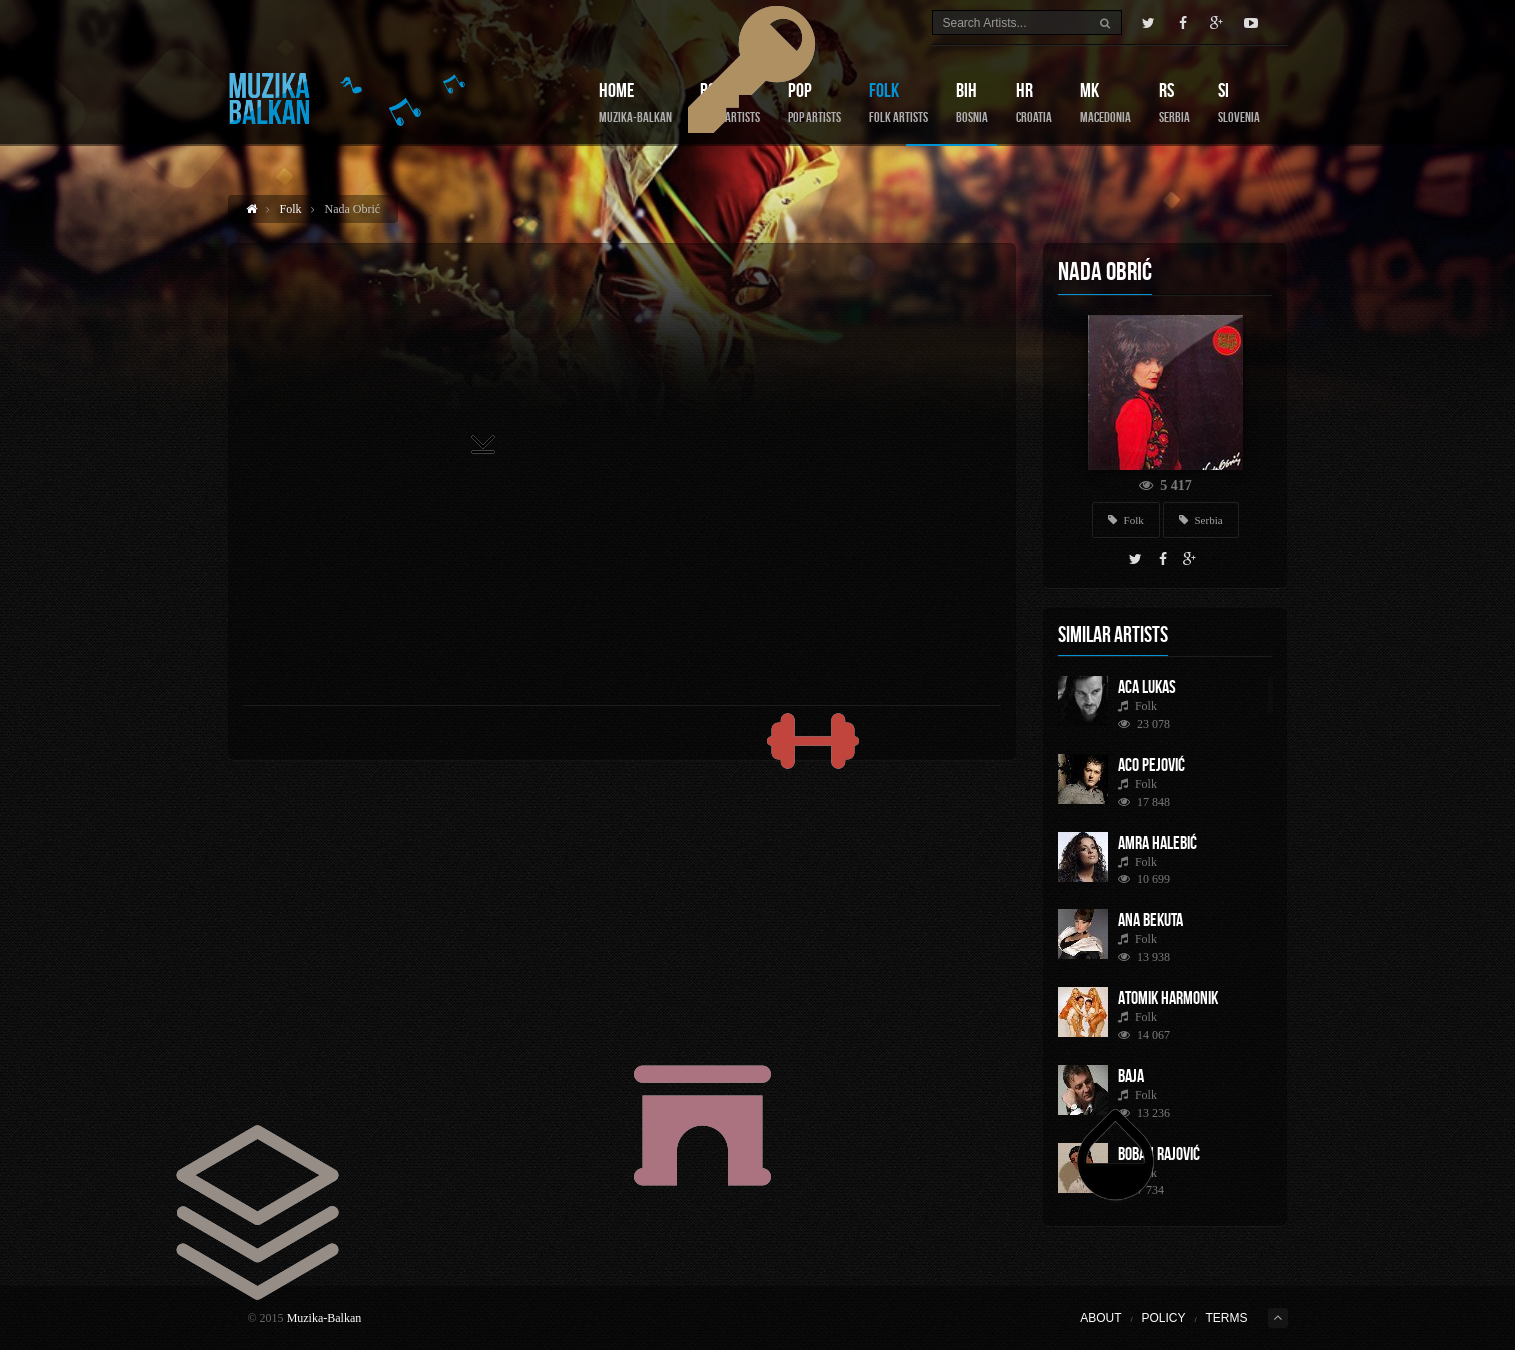 The width and height of the screenshot is (1515, 1350). What do you see at coordinates (813, 741) in the screenshot?
I see `access fitness or workout features` at bounding box center [813, 741].